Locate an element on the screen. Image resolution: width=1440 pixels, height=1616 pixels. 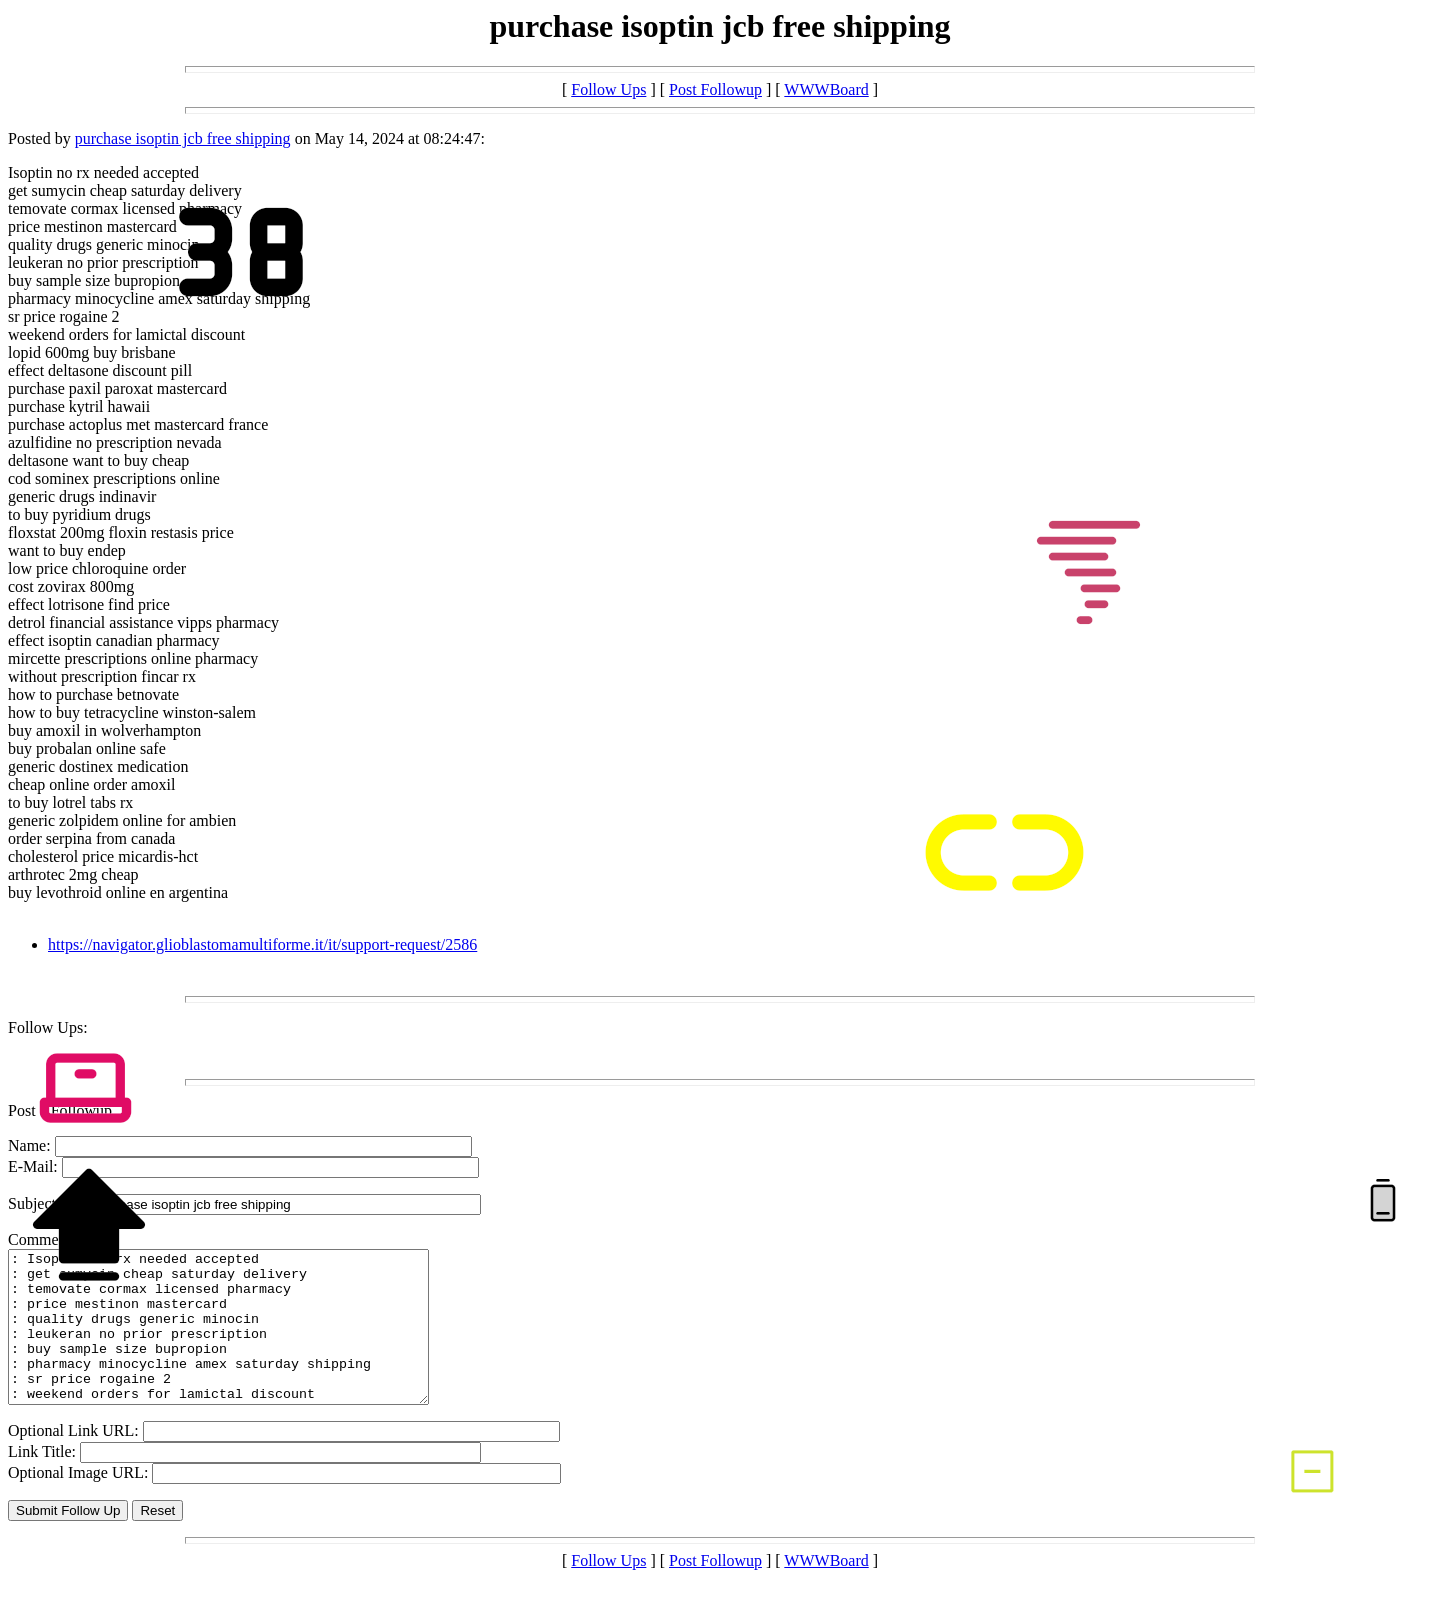
unlink or disconnect a shared item is located at coordinates (1004, 852).